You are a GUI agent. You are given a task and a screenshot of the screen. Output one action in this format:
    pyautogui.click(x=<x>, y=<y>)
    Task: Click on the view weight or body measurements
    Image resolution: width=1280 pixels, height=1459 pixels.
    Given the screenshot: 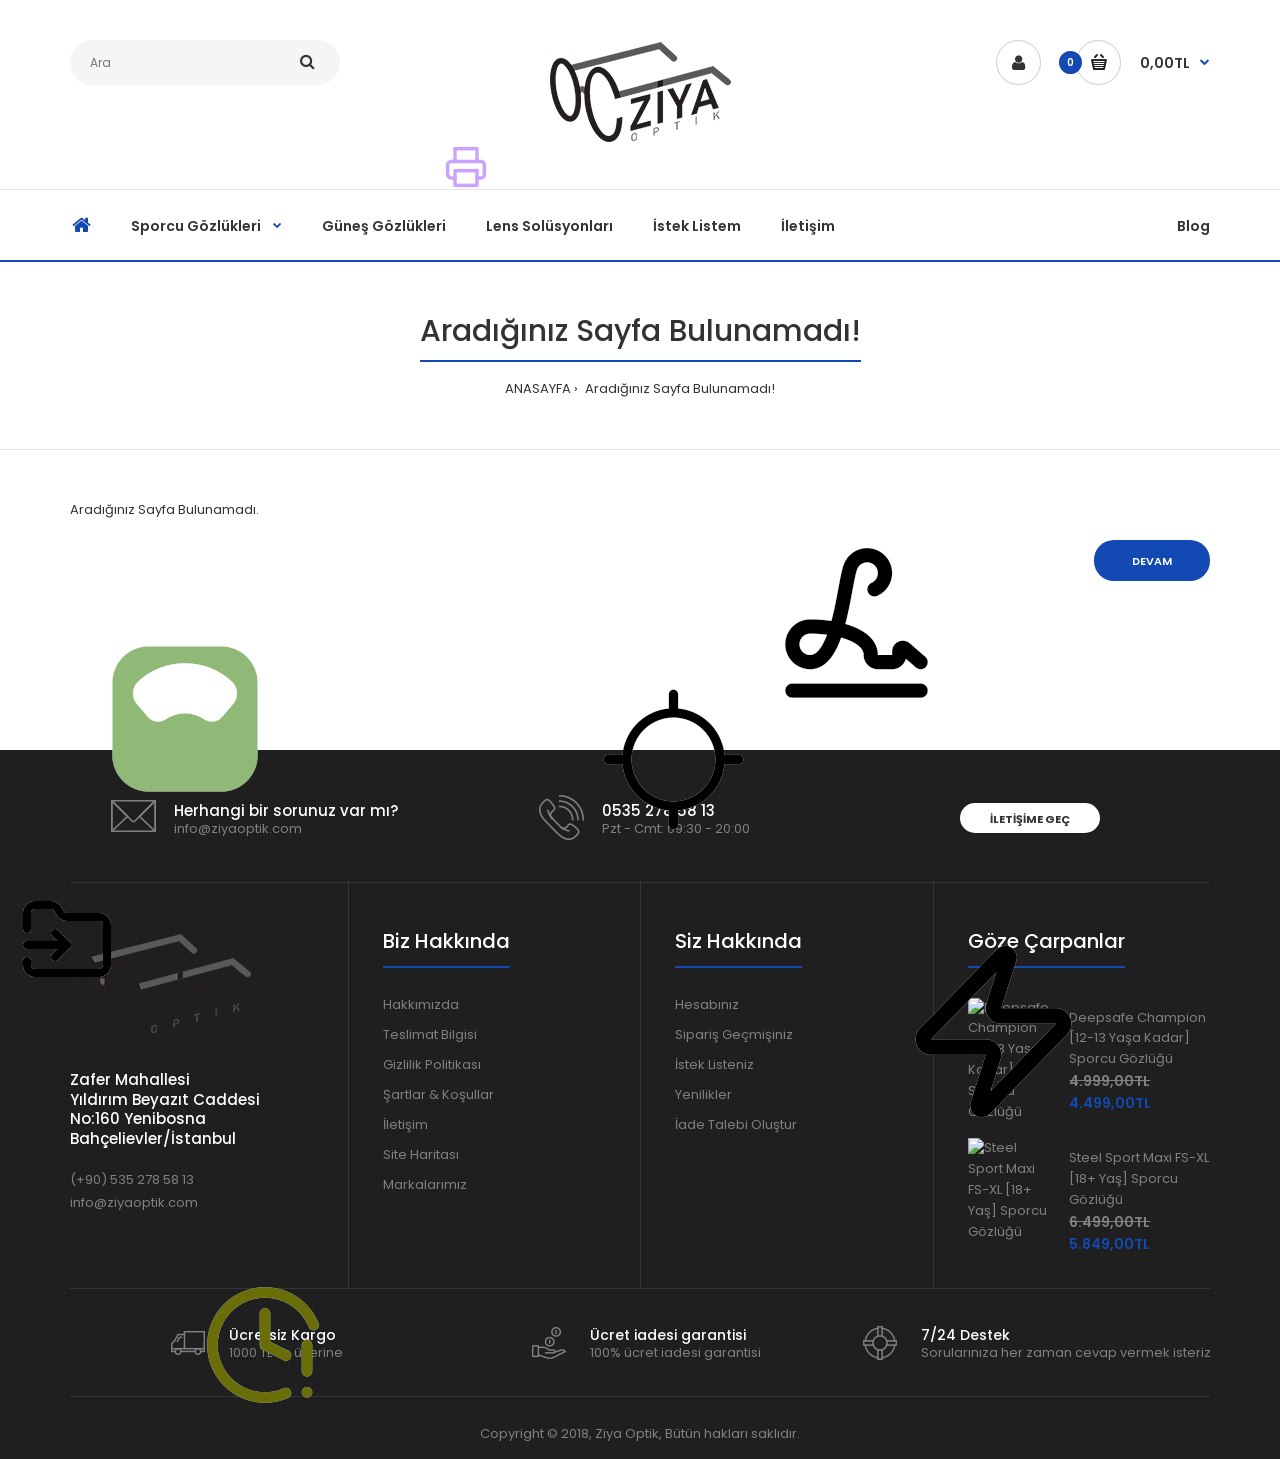 What is the action you would take?
    pyautogui.click(x=185, y=719)
    